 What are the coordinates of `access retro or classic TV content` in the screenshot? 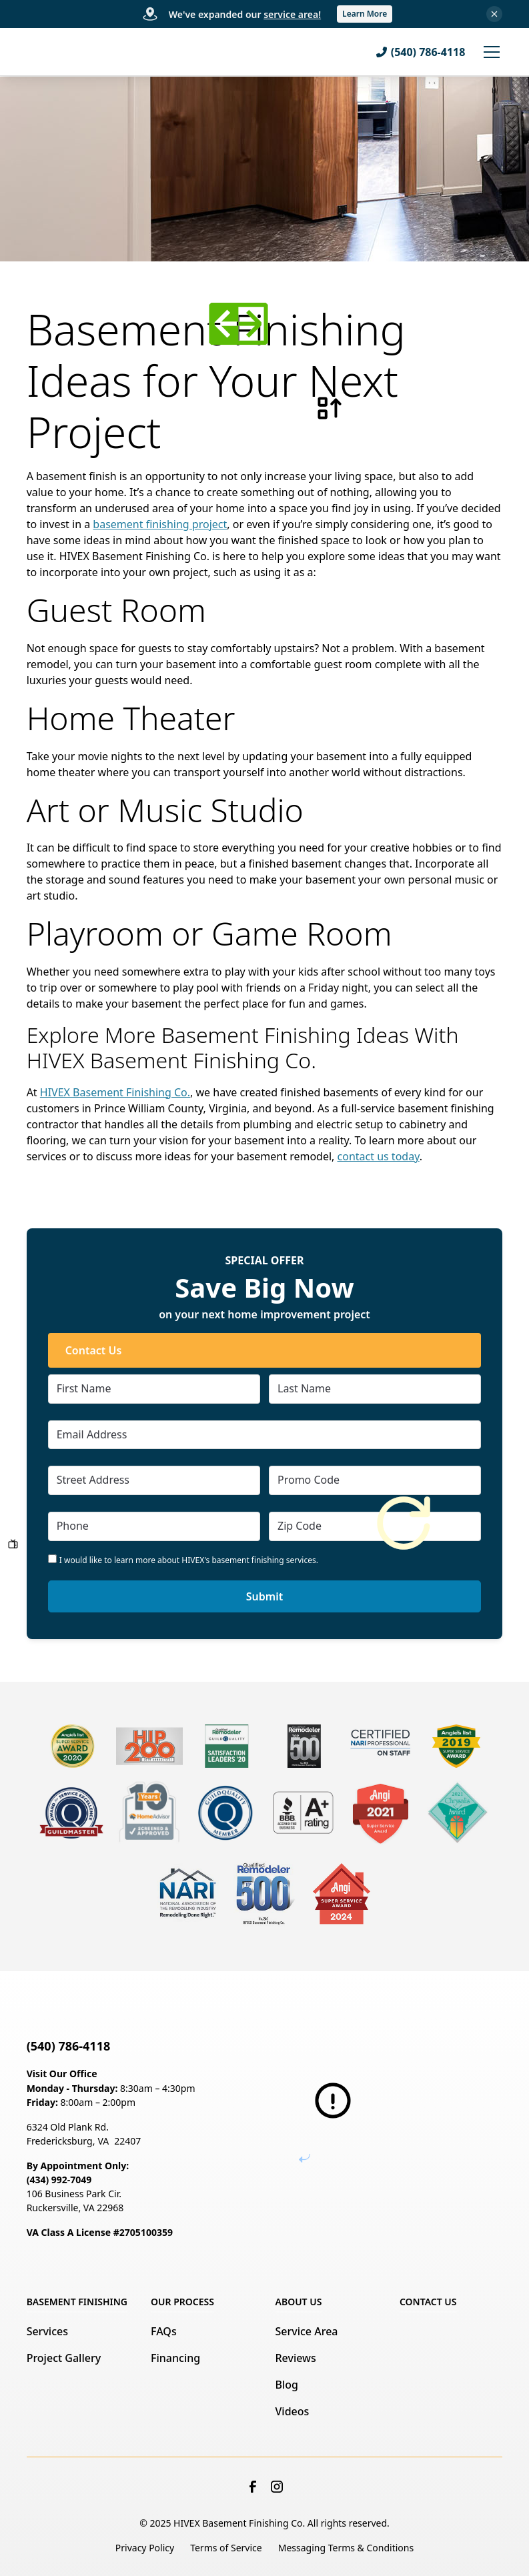 It's located at (13, 1544).